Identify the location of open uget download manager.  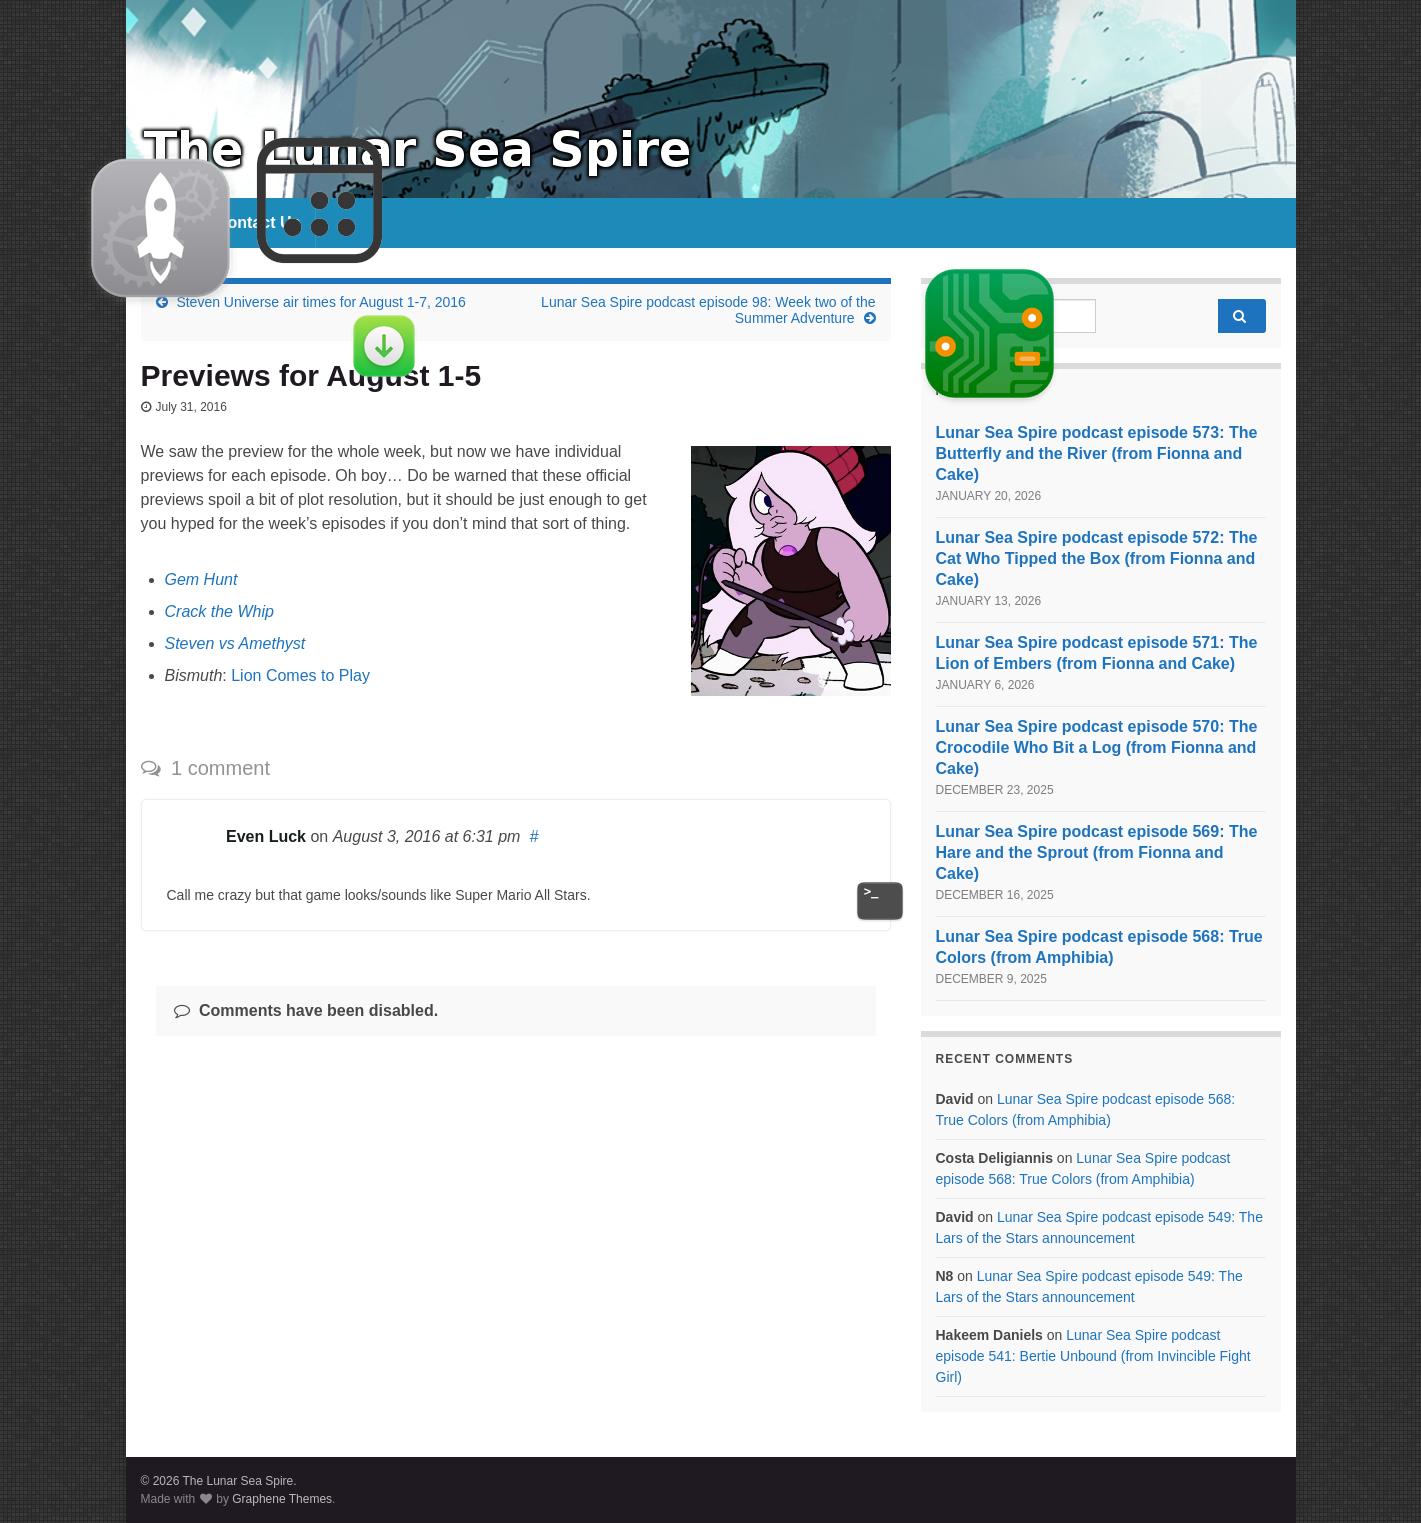
(384, 346).